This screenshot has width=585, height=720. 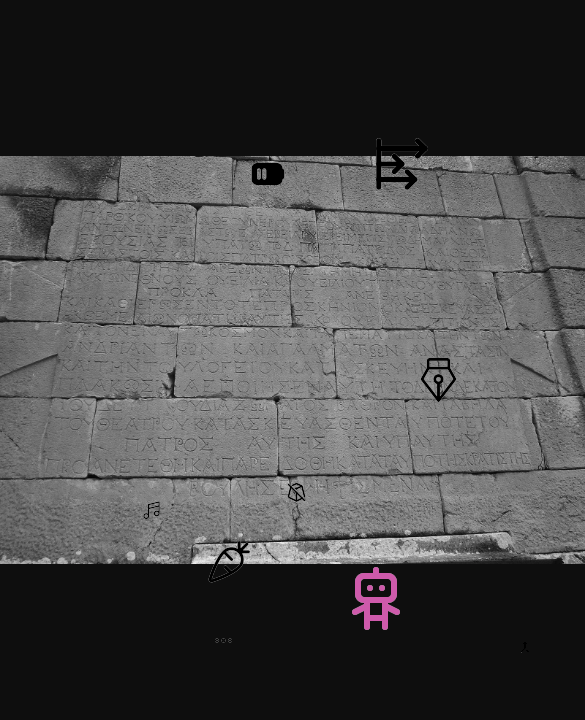 What do you see at coordinates (223, 640) in the screenshot?
I see `access more options or actions` at bounding box center [223, 640].